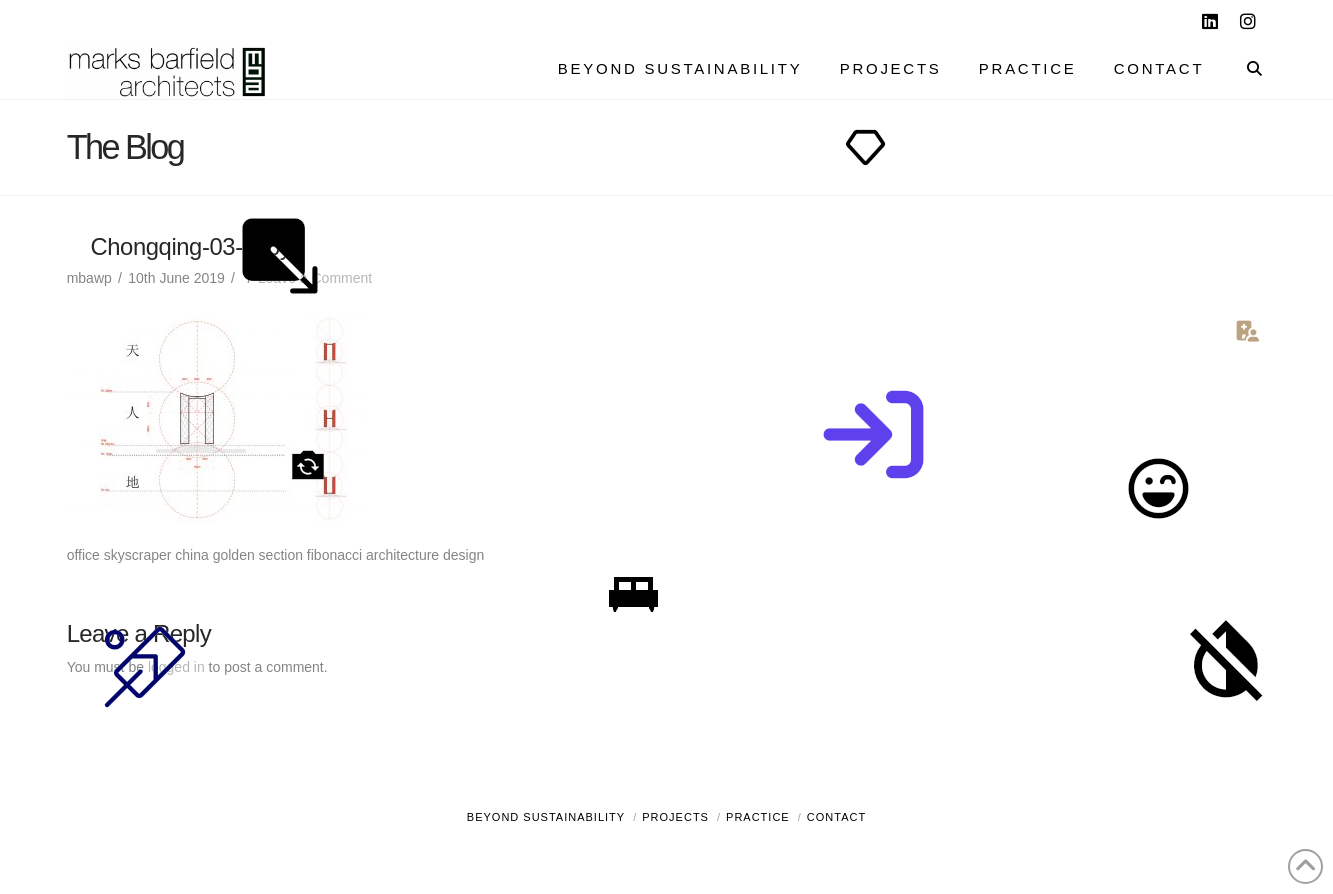  Describe the element at coordinates (633, 594) in the screenshot. I see `view bedroom or sleeping accommodations` at that location.